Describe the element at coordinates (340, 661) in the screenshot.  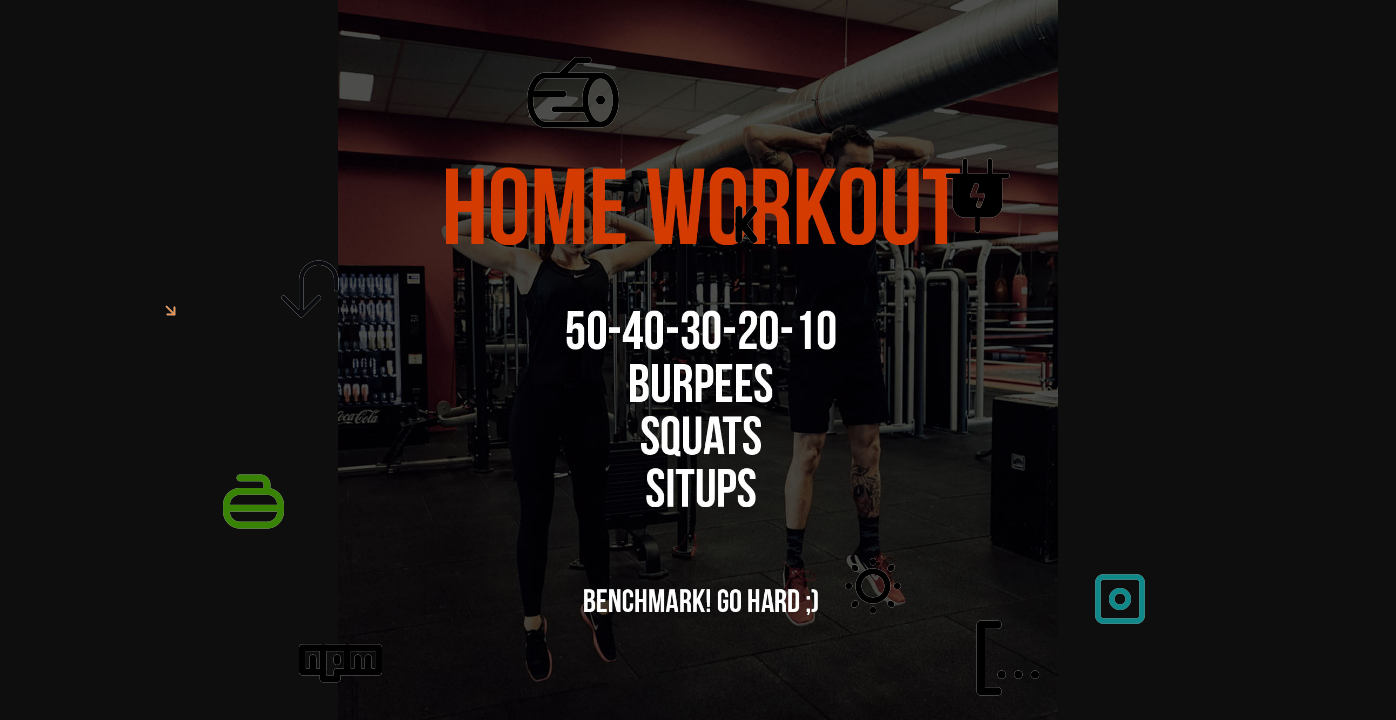
I see `npm package manager logo` at that location.